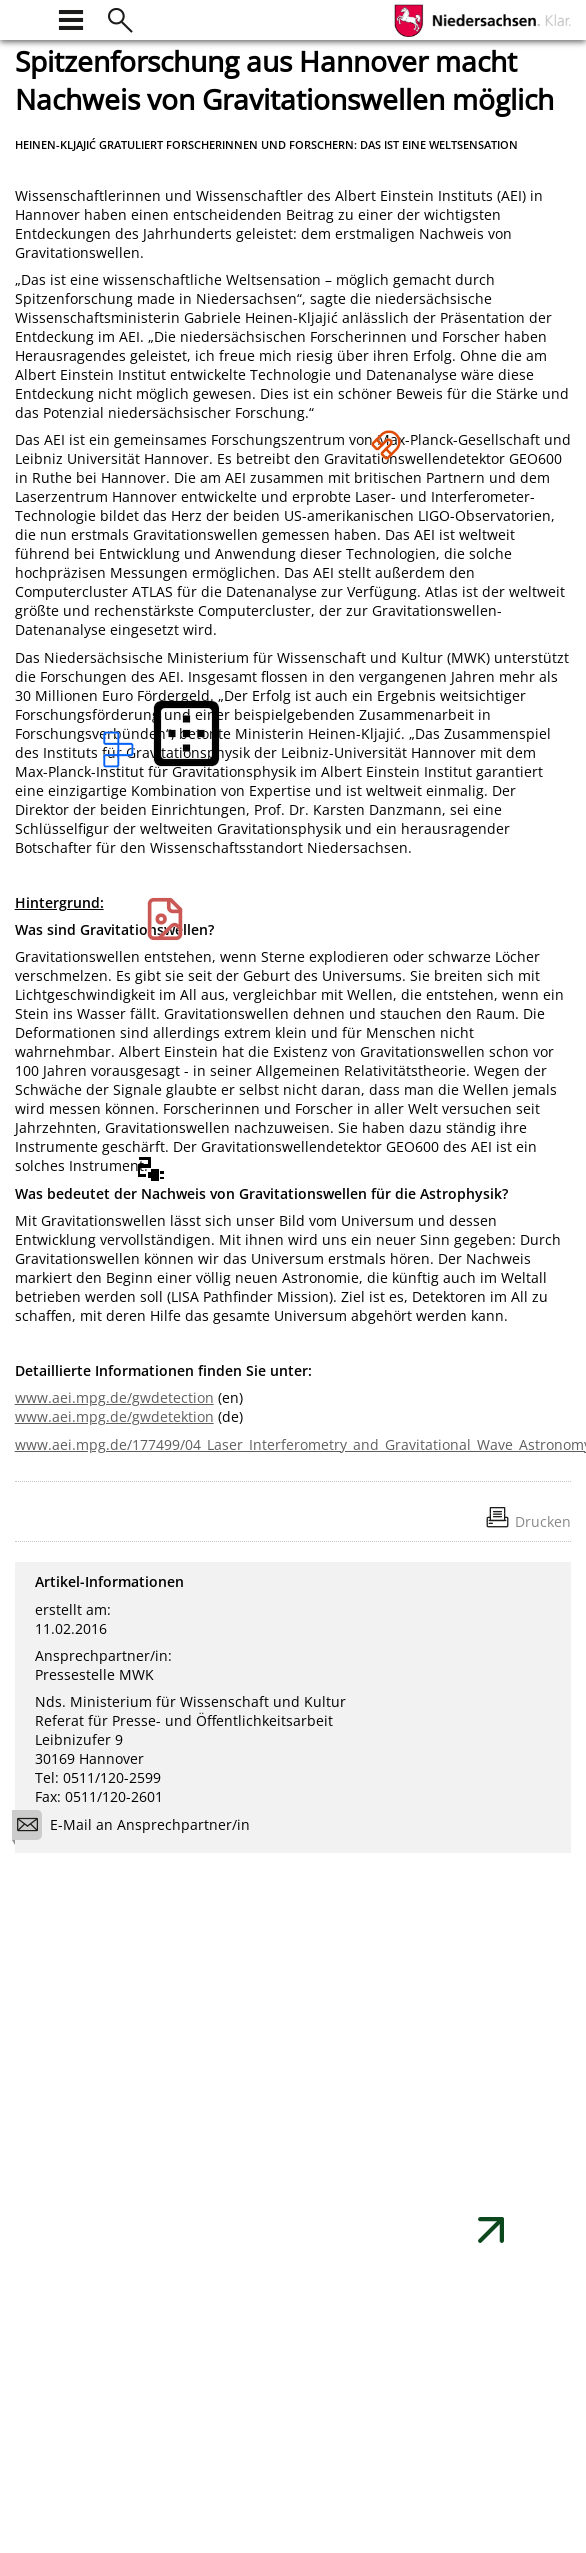 The width and height of the screenshot is (586, 2553). I want to click on apply outer border to selected cells, so click(186, 733).